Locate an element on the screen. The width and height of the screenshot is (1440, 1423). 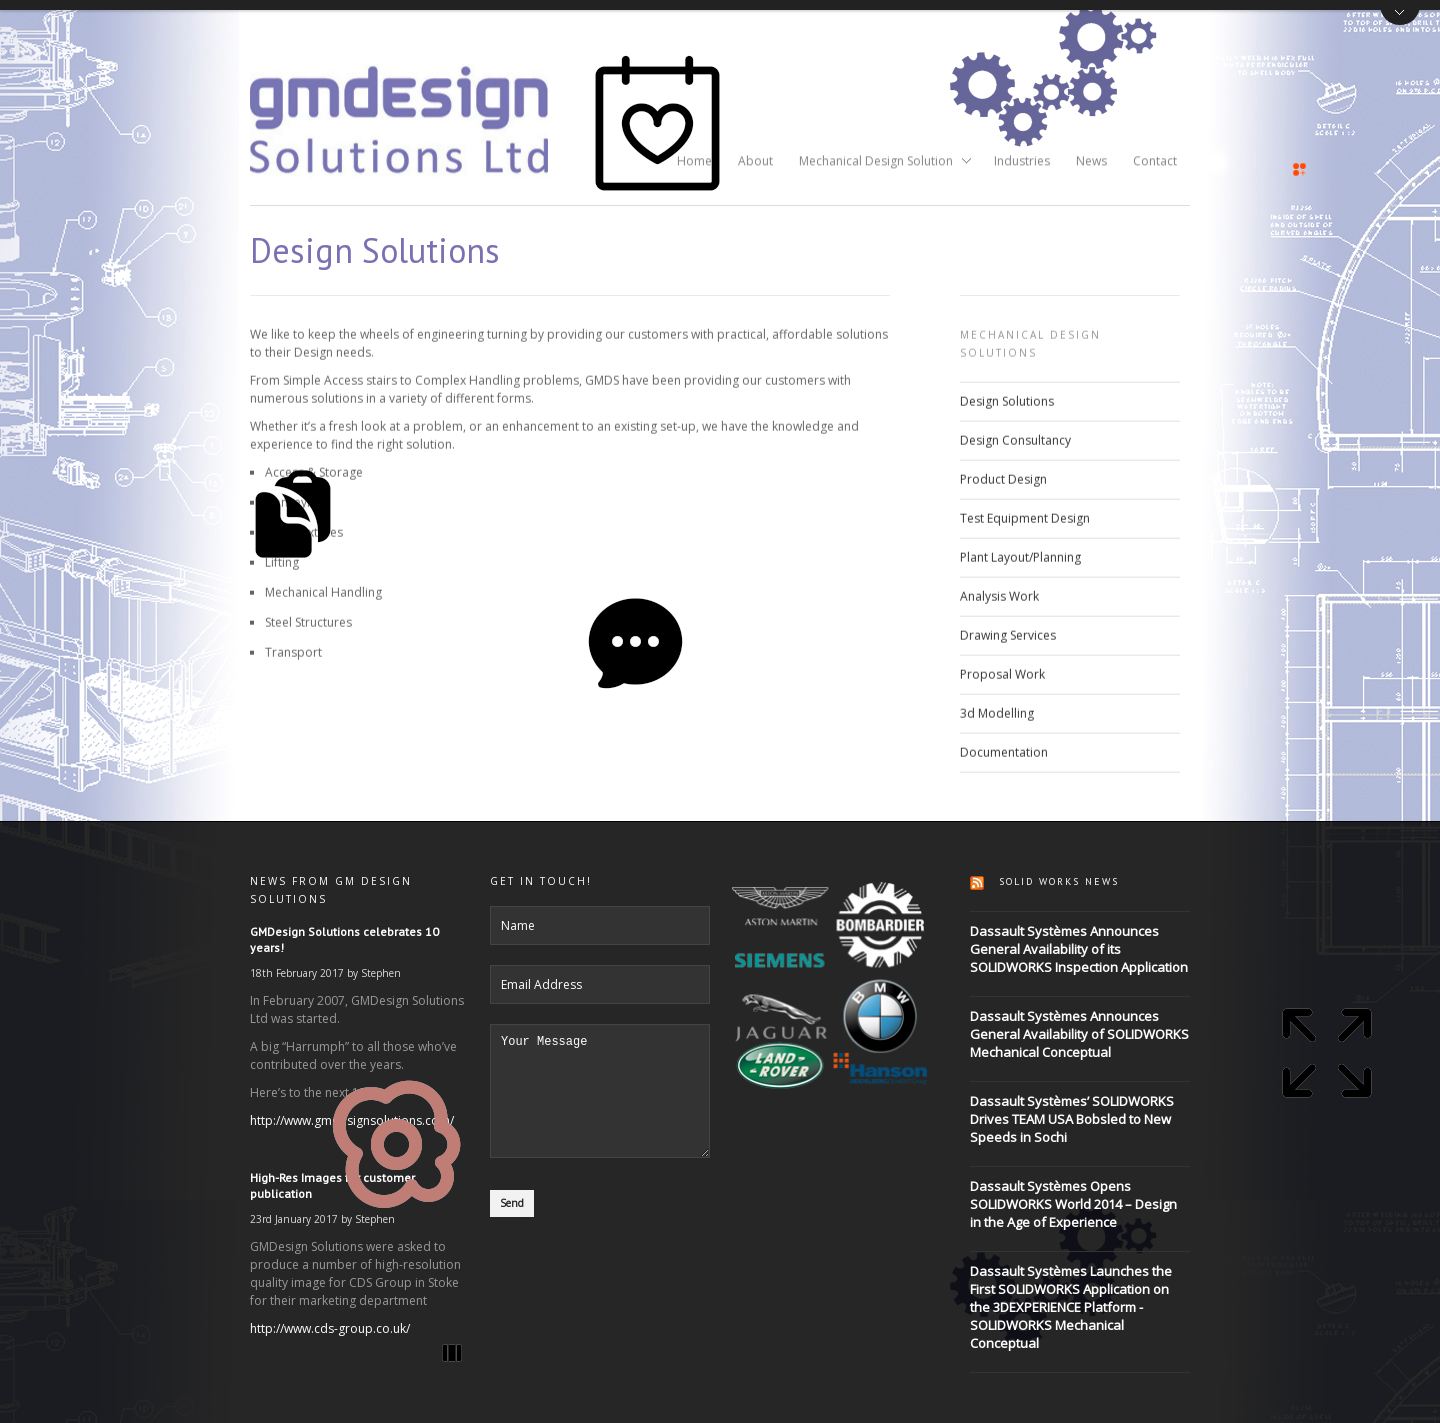
view favorite or loved events is located at coordinates (657, 128).